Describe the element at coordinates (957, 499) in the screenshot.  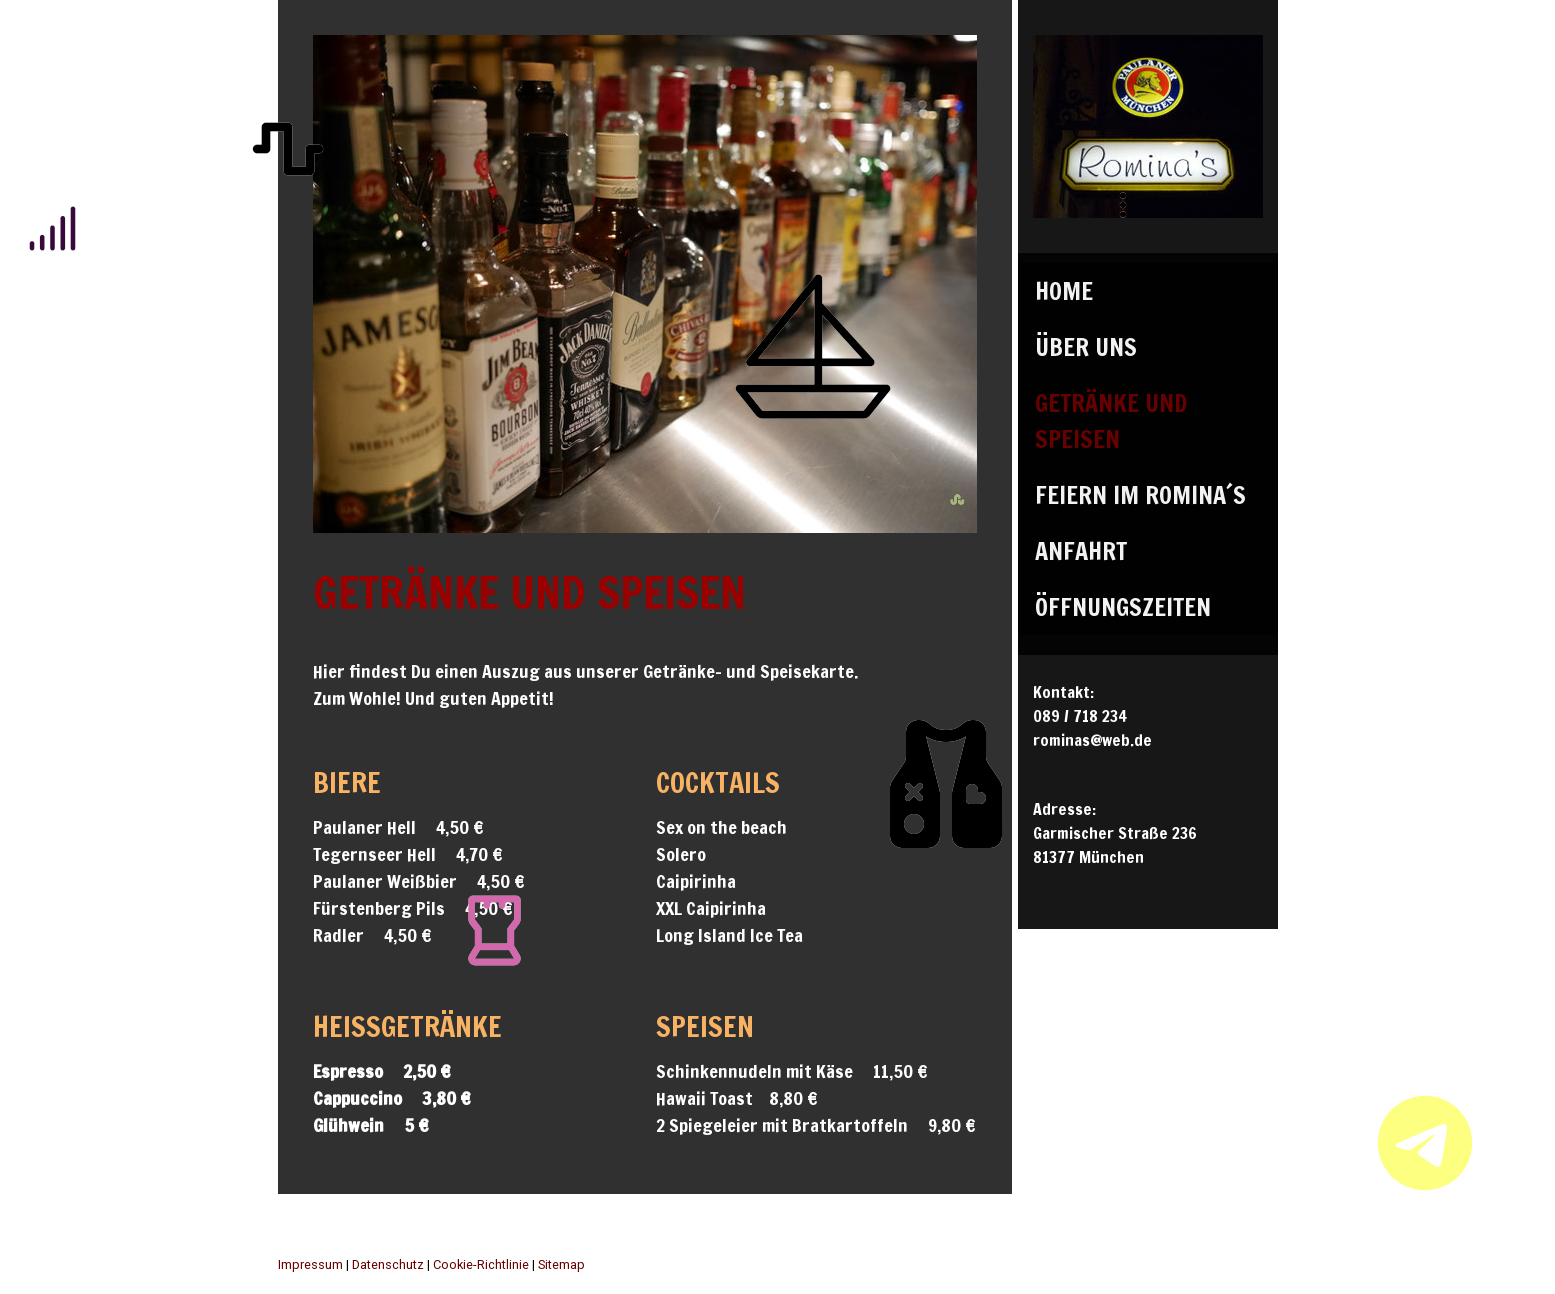
I see `stumbleupon logo` at that location.